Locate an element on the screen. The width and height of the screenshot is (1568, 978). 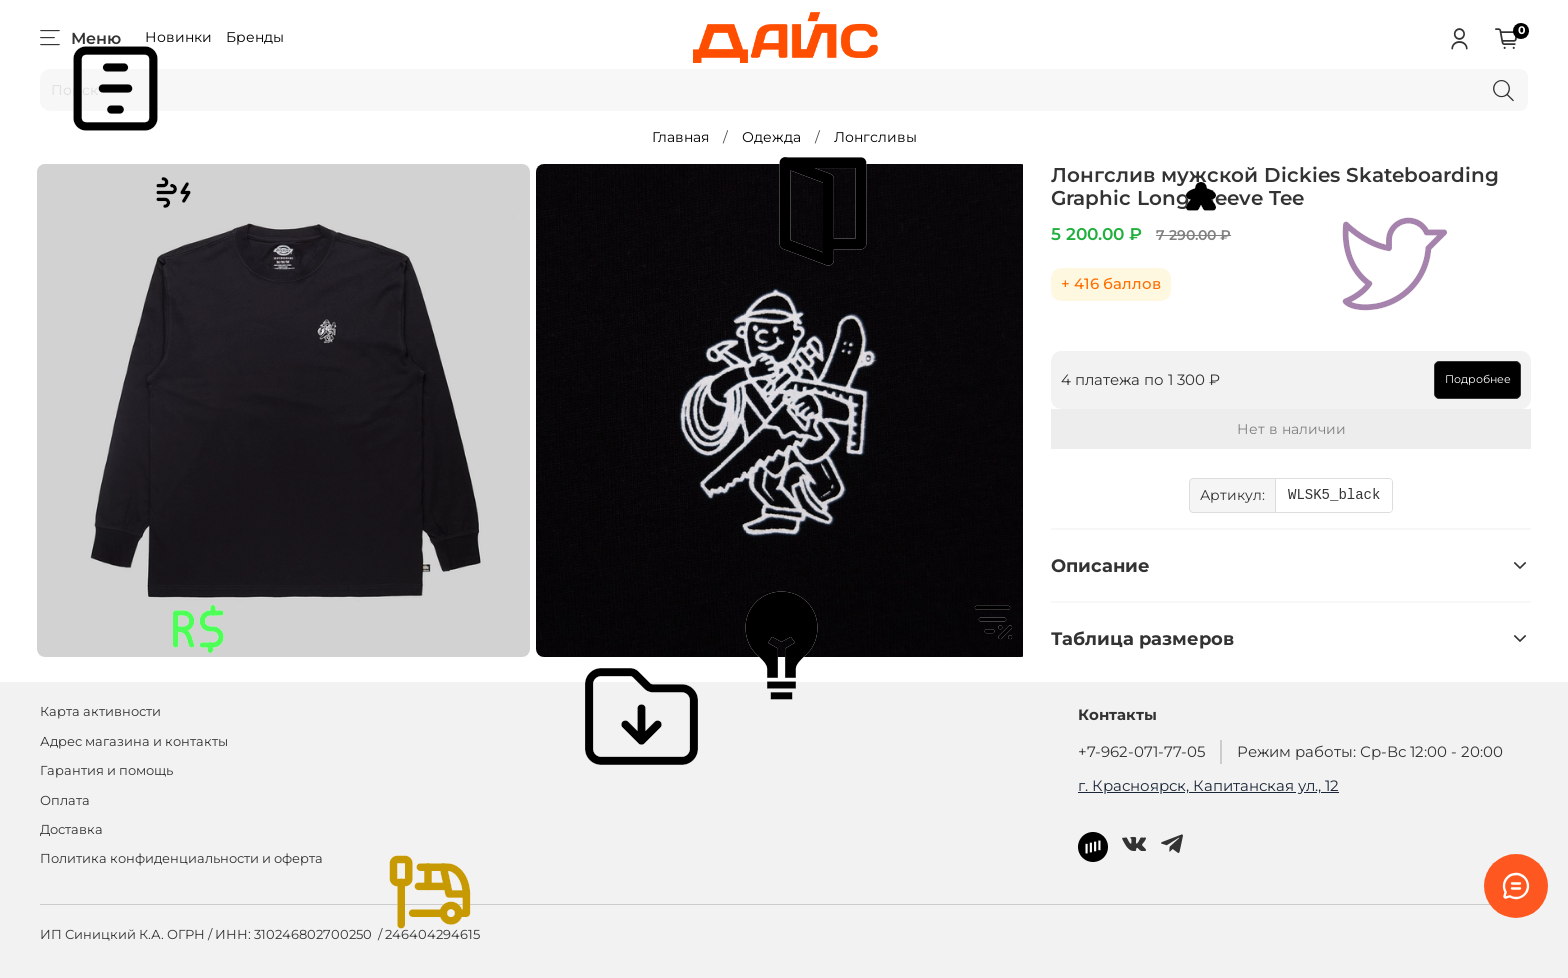
find nearby bus stops is located at coordinates (428, 894).